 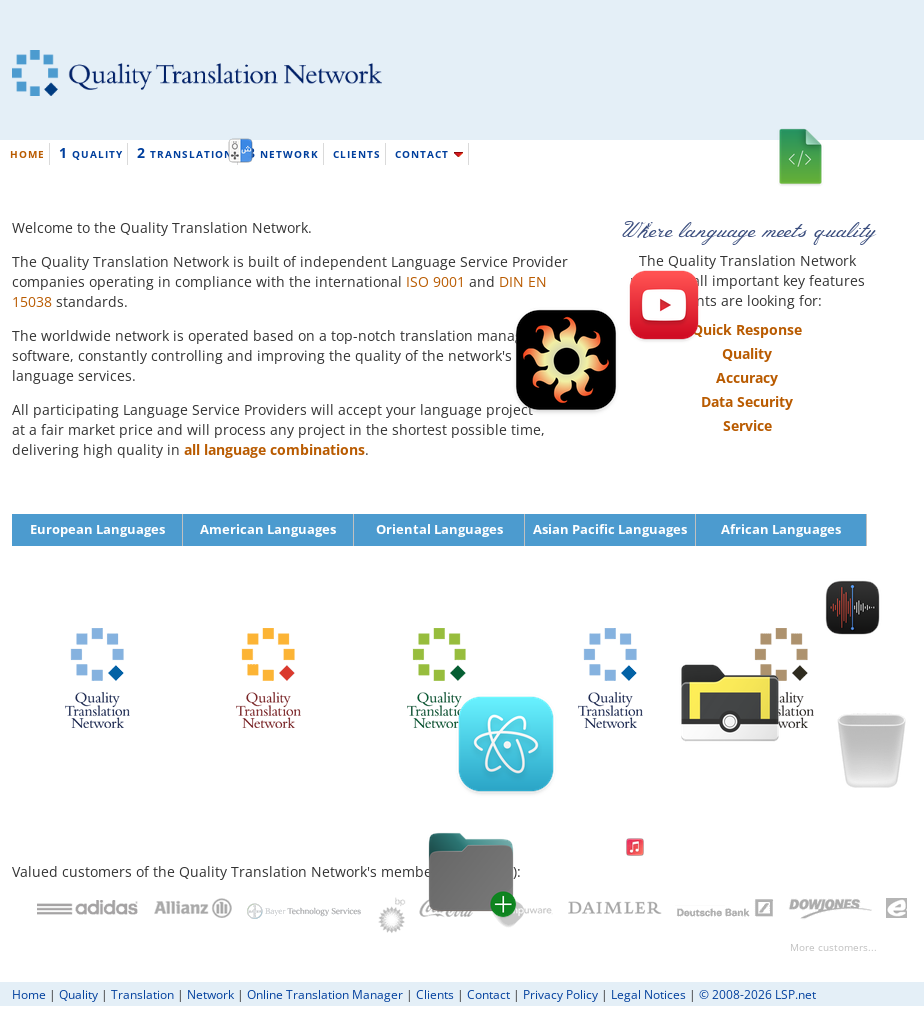 I want to click on open the trash to view deleted items, so click(x=871, y=749).